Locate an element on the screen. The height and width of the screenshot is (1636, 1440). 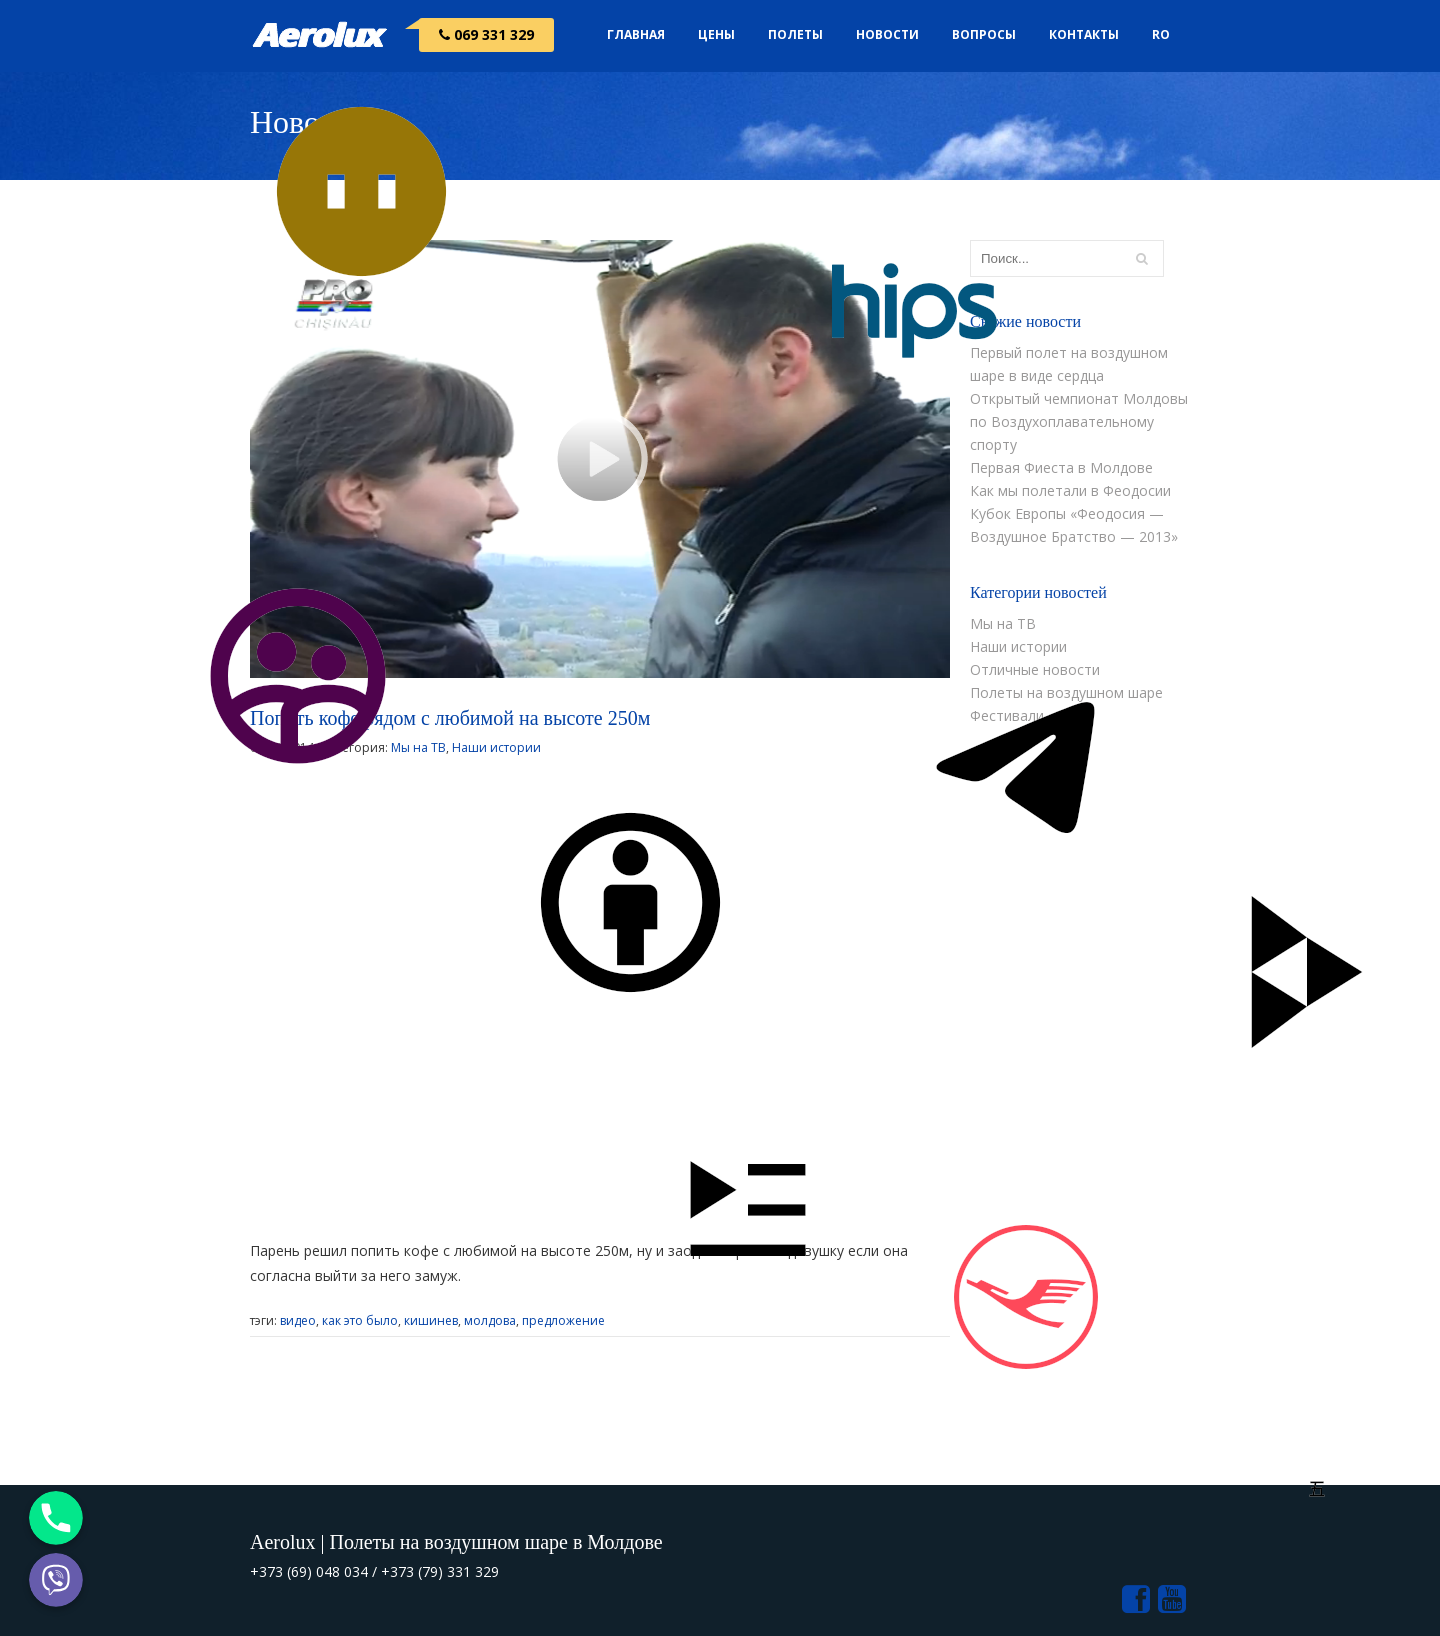
hips payment platform logo is located at coordinates (914, 310).